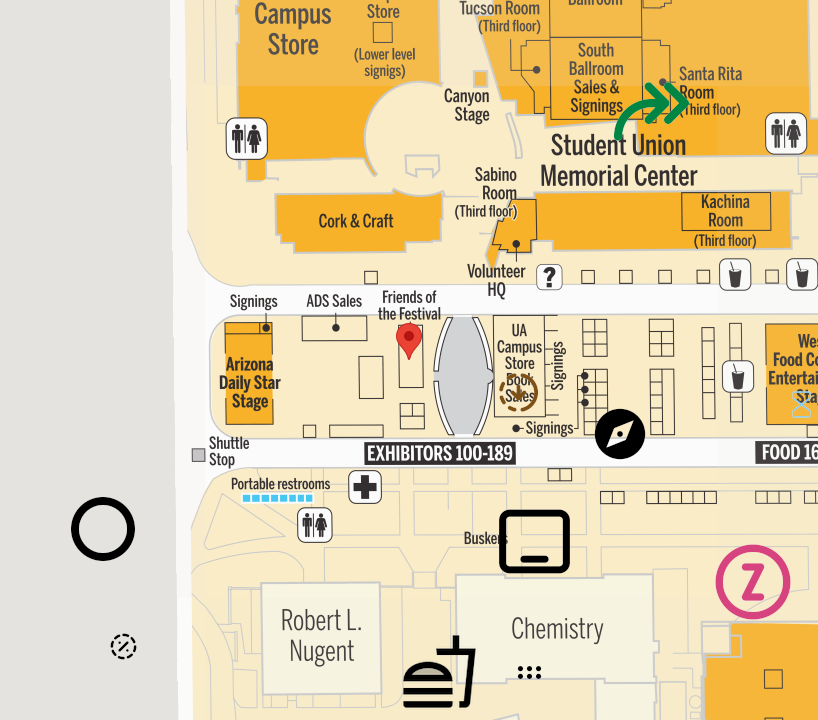  What do you see at coordinates (103, 529) in the screenshot?
I see `start recording audio or video` at bounding box center [103, 529].